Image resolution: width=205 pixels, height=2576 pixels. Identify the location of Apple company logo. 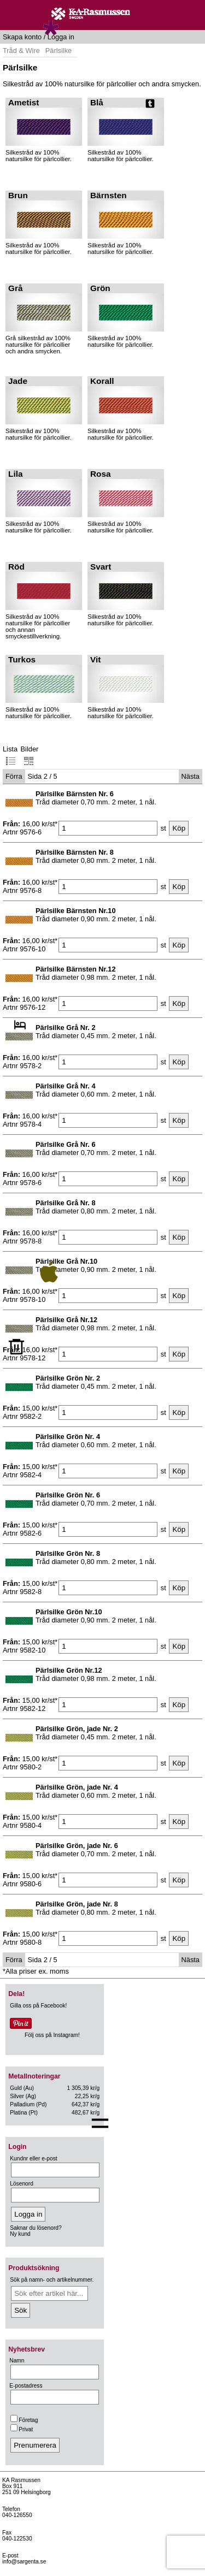
(49, 1271).